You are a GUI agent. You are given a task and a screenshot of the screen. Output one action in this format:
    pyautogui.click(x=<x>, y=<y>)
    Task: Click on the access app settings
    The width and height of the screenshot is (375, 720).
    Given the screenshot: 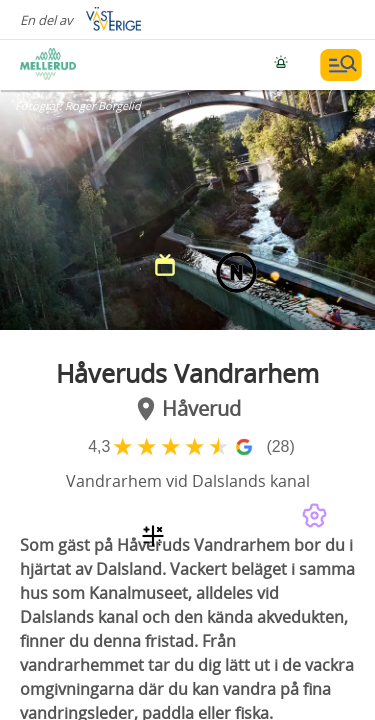 What is the action you would take?
    pyautogui.click(x=314, y=515)
    